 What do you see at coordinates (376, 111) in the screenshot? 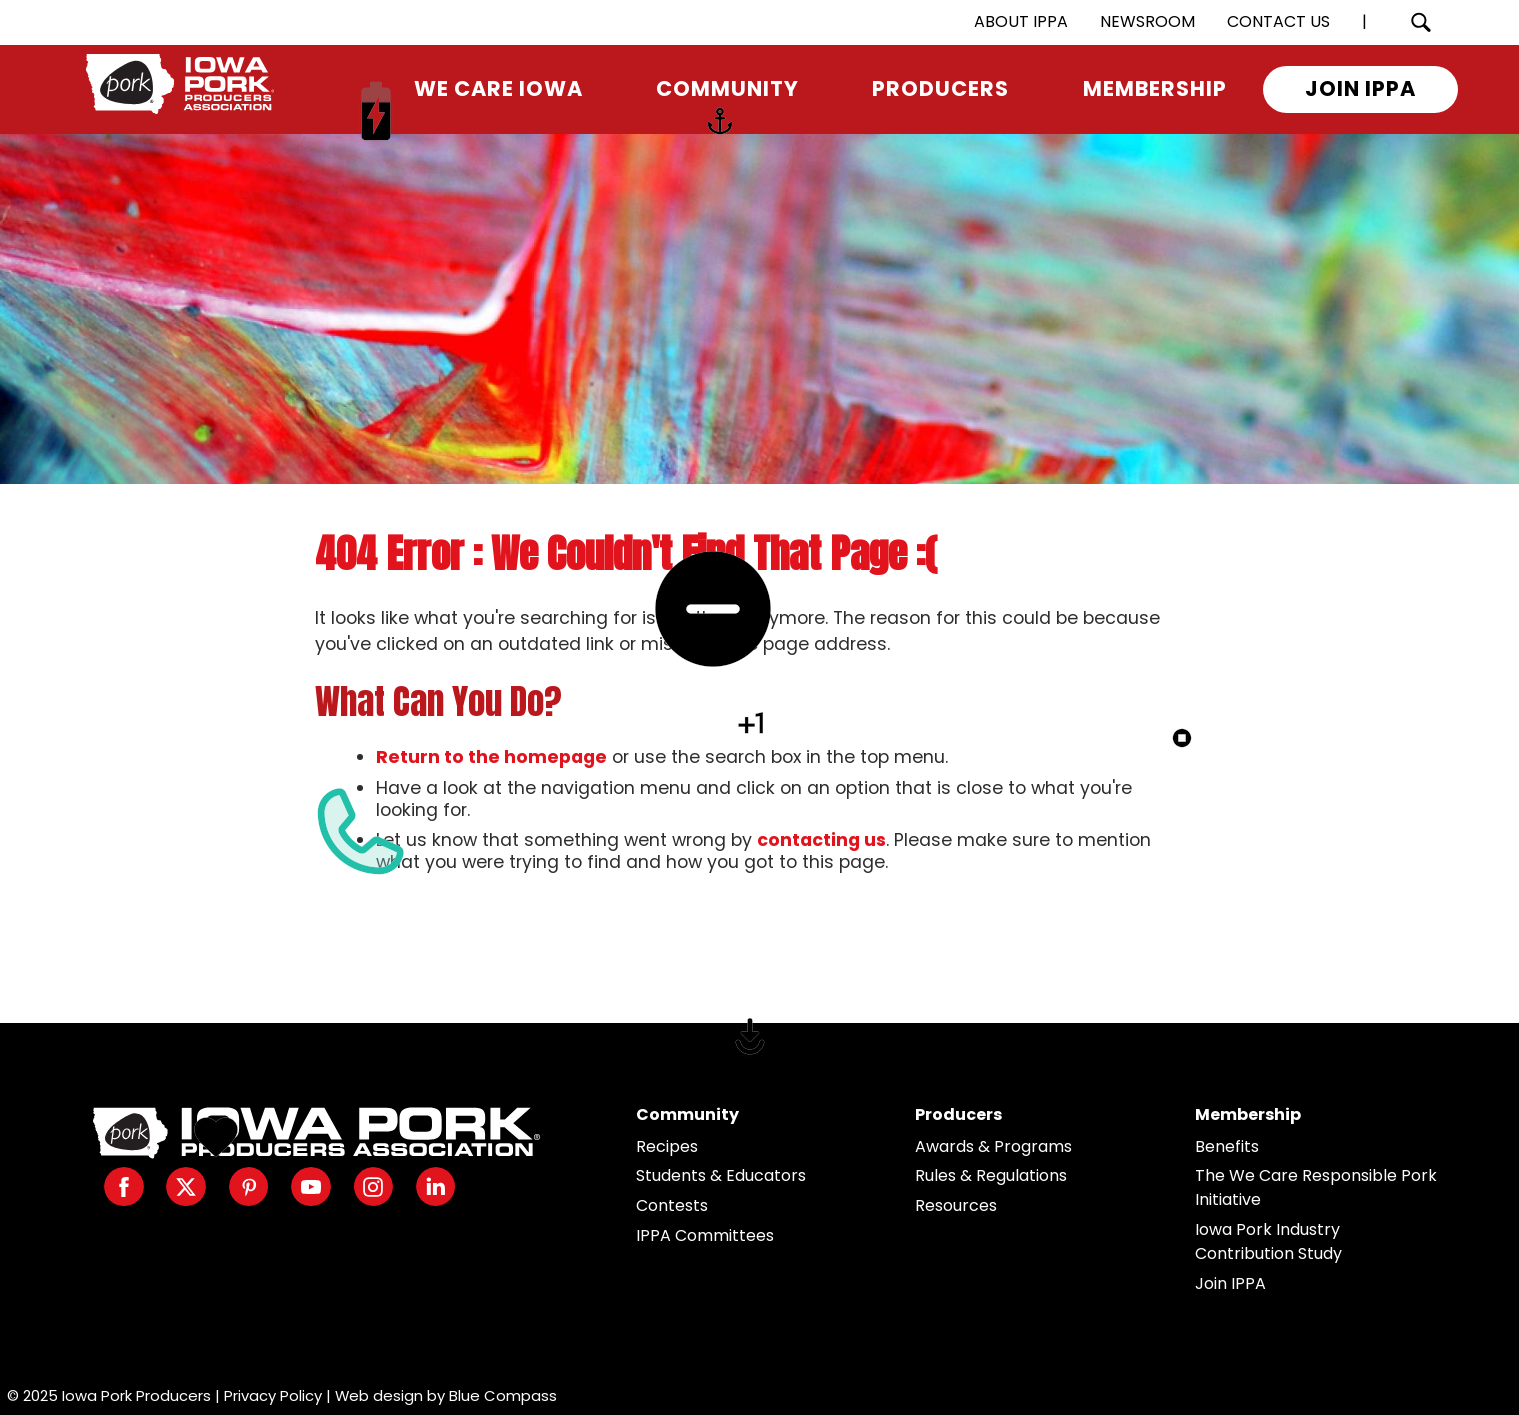
I see `battery charging at 80%` at bounding box center [376, 111].